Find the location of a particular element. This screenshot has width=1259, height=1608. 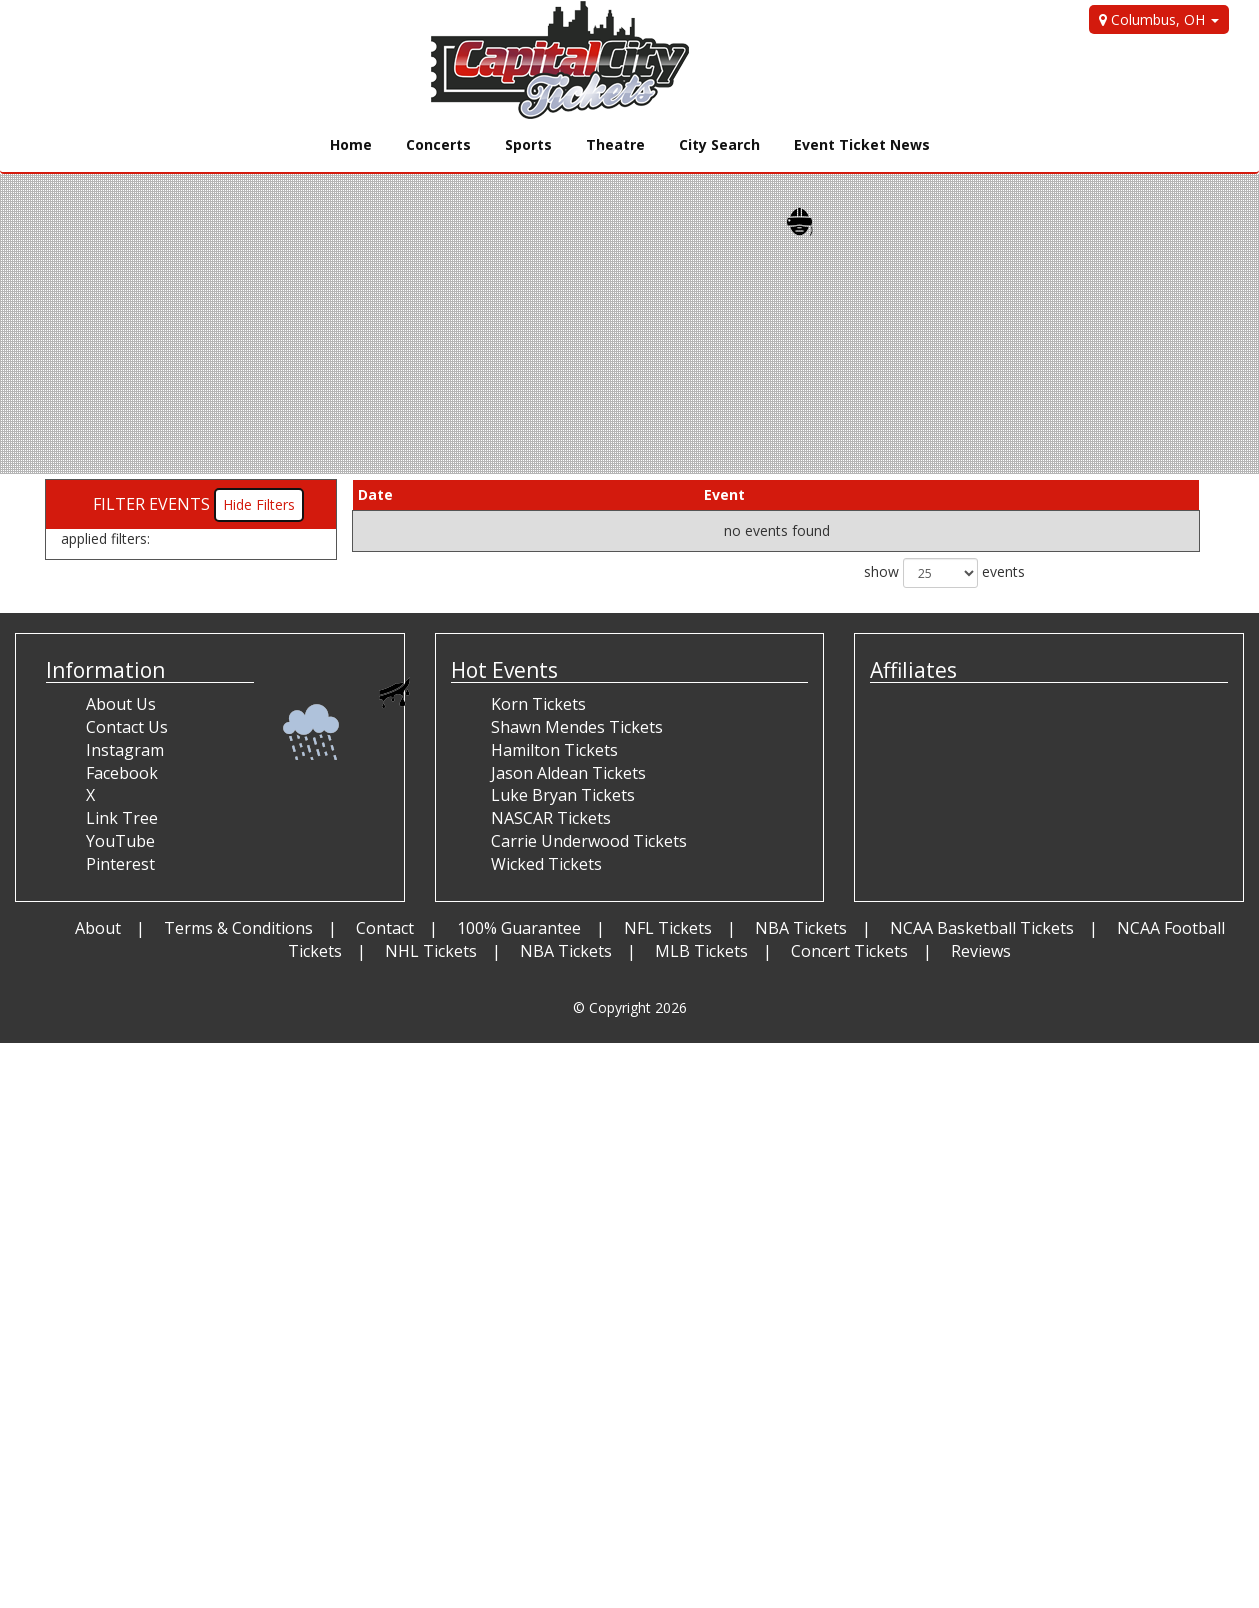

access virtual reality settings or mode is located at coordinates (799, 221).